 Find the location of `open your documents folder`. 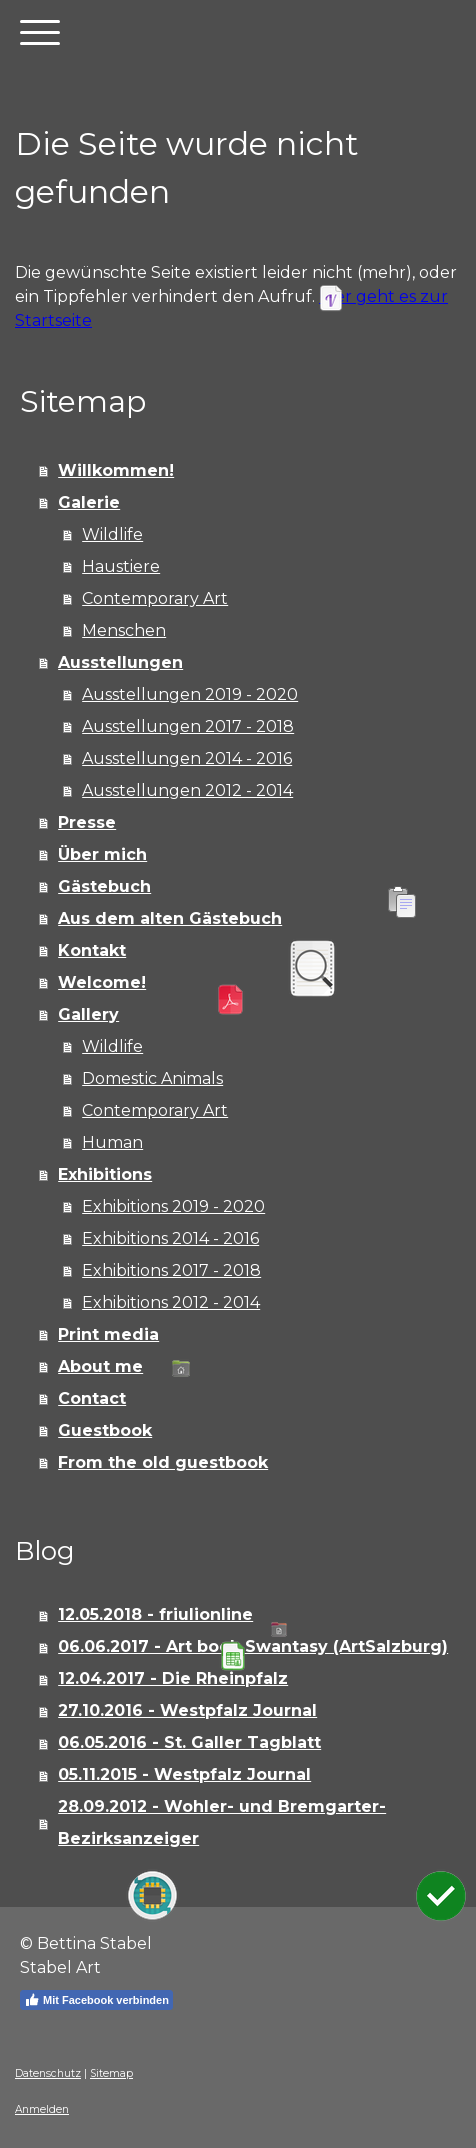

open your documents folder is located at coordinates (279, 1629).